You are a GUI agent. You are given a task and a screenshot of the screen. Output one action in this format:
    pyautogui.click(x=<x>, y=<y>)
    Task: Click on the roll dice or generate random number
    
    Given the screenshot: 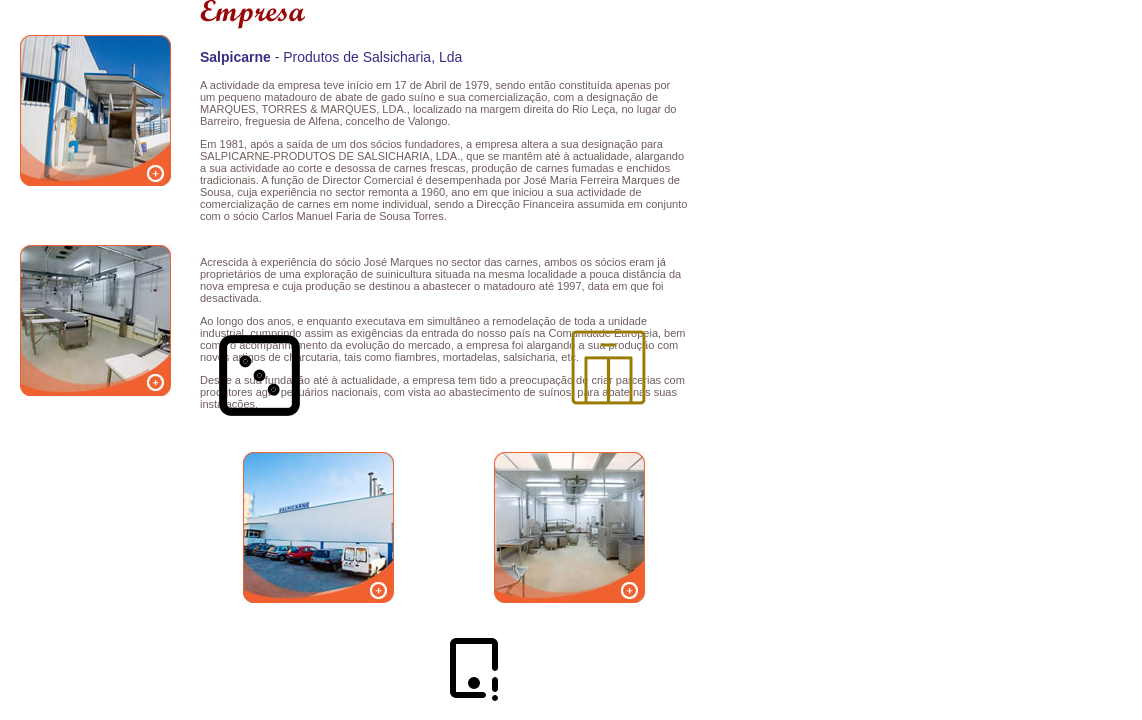 What is the action you would take?
    pyautogui.click(x=259, y=375)
    